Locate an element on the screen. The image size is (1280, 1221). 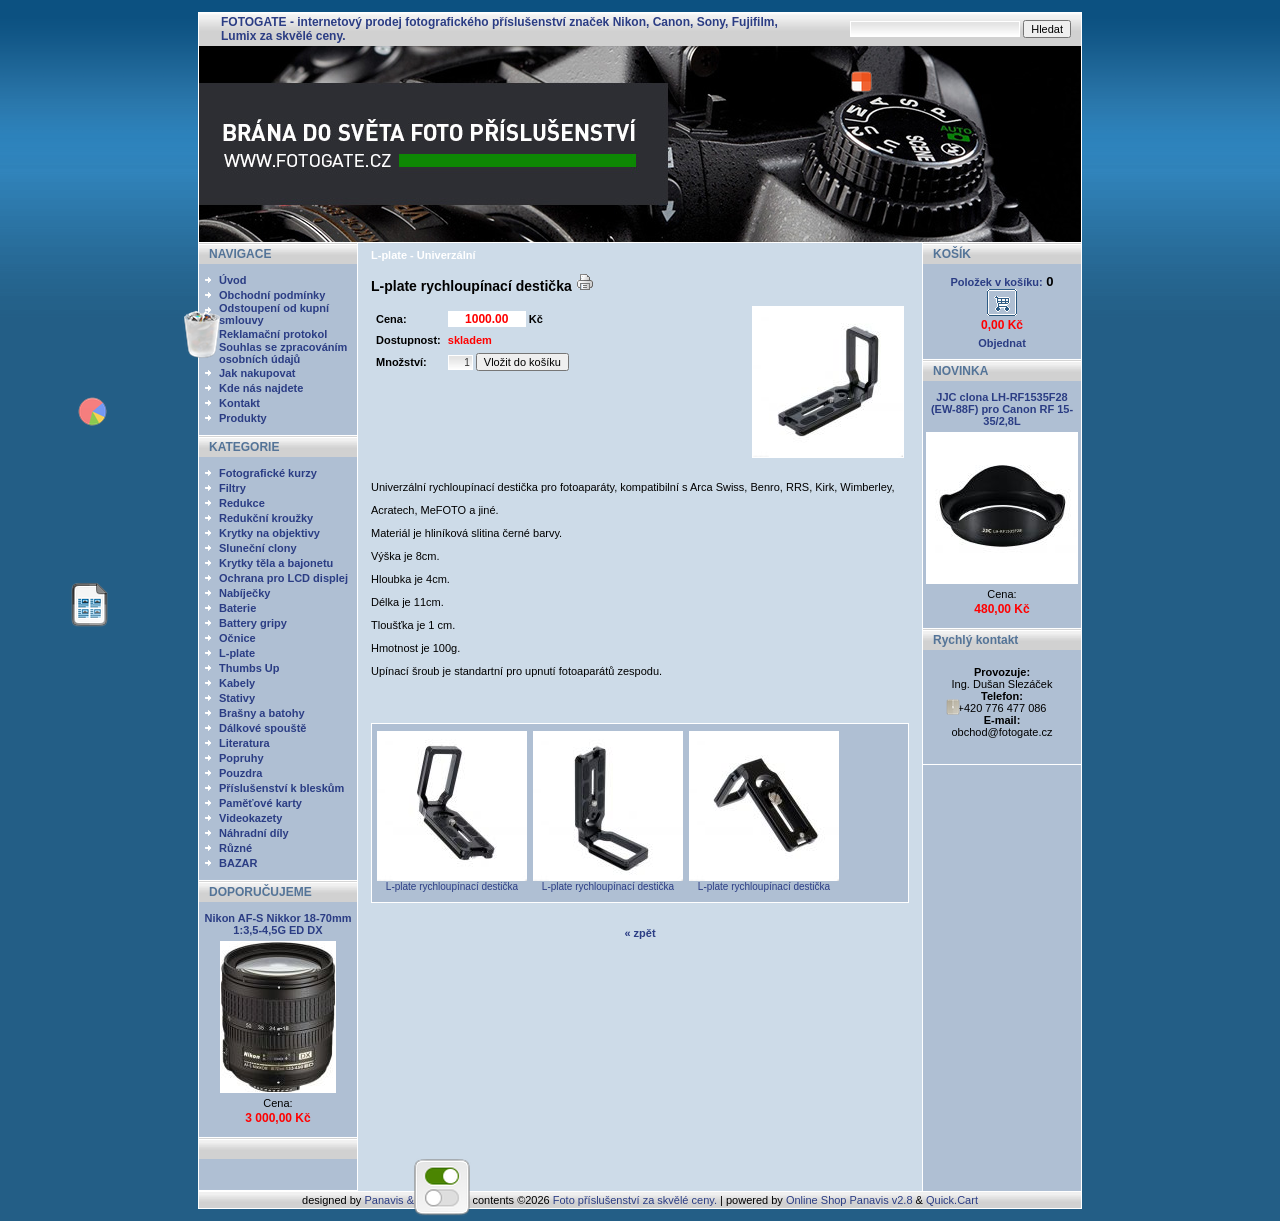
trash bin containing deleted files is located at coordinates (202, 335).